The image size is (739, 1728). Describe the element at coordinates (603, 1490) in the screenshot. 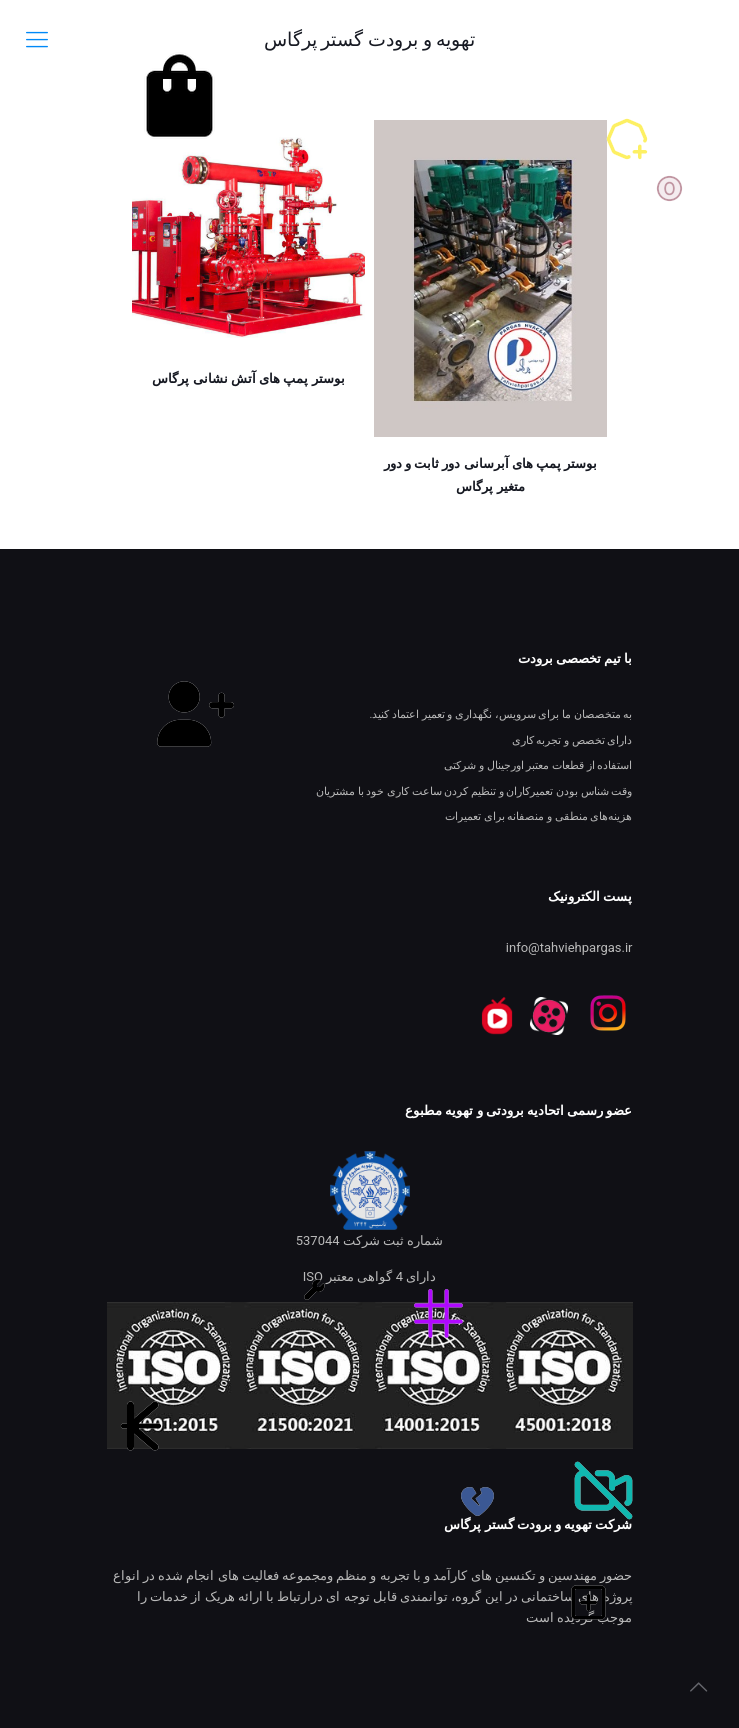

I see `turn off camera or disable video` at that location.